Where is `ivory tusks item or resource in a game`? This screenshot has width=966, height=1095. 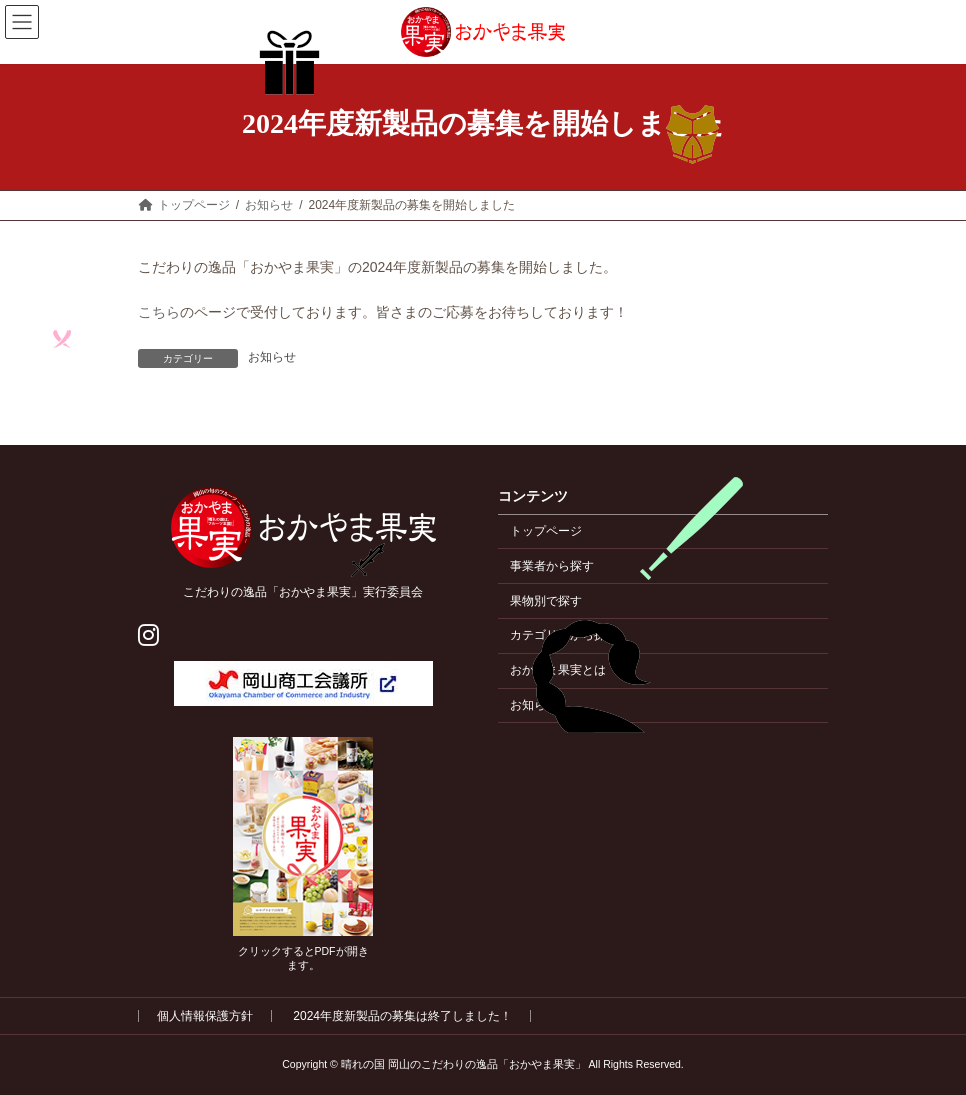 ivory tusks item or resource in a game is located at coordinates (62, 339).